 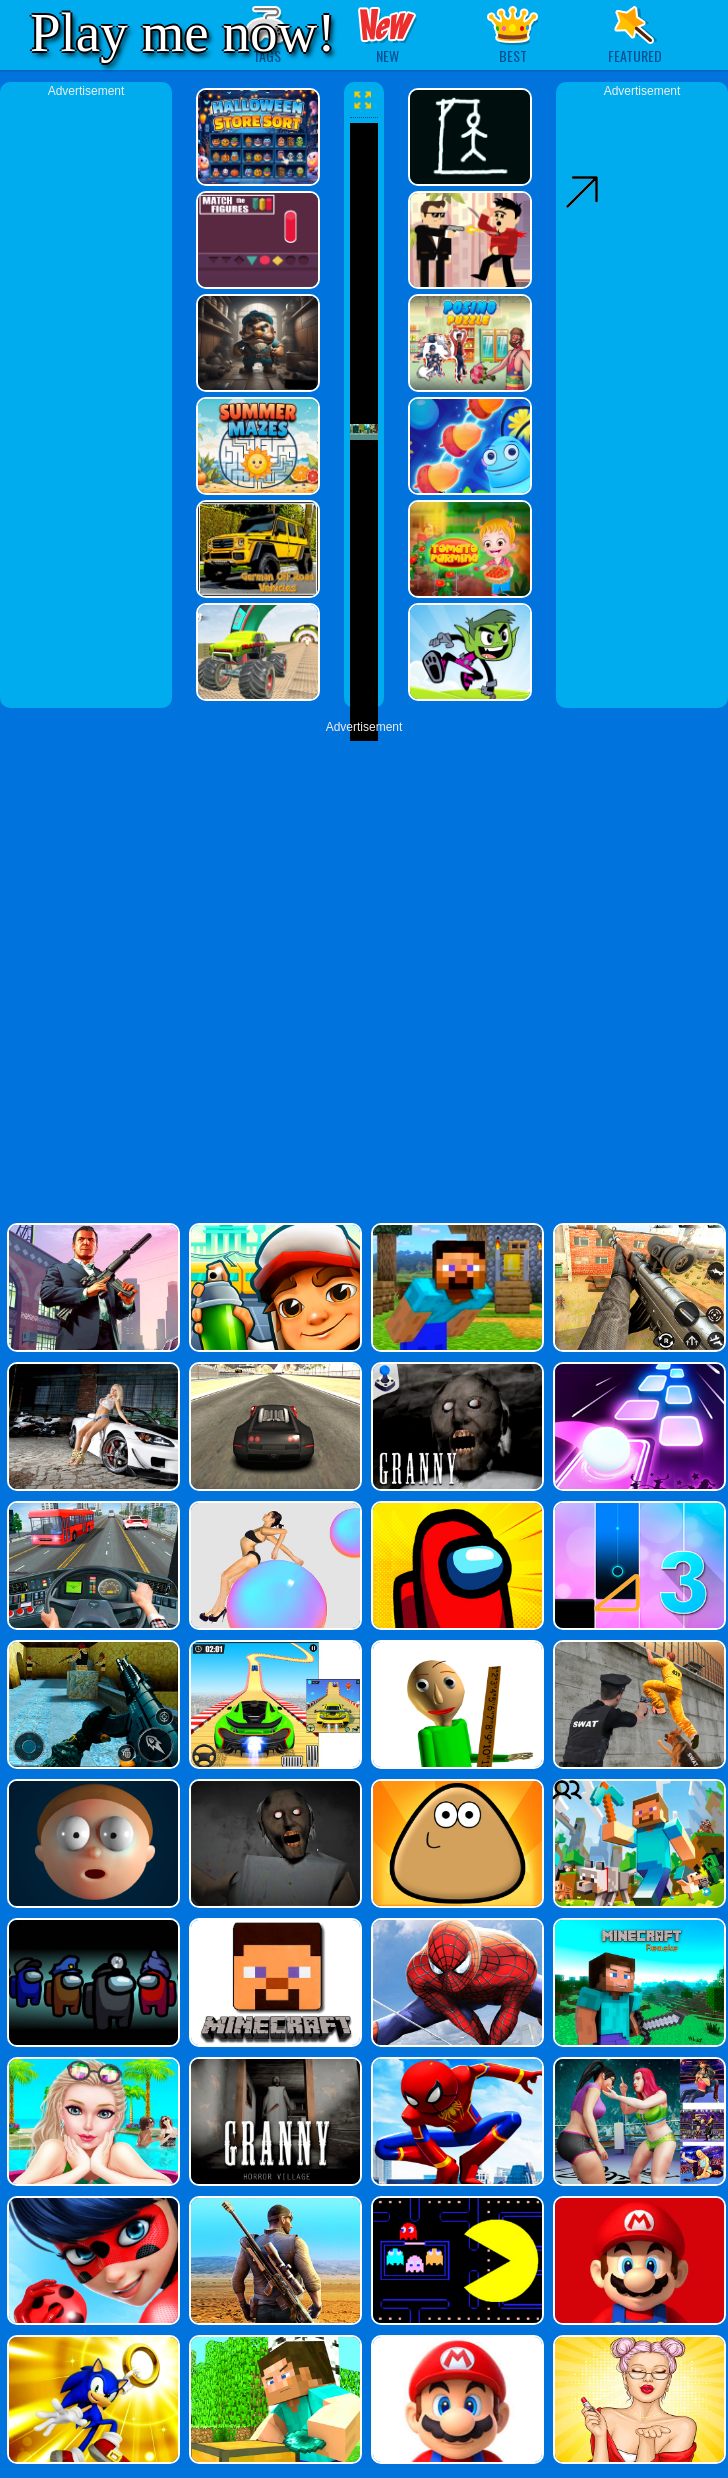 I want to click on play media or start playback, so click(x=617, y=1593).